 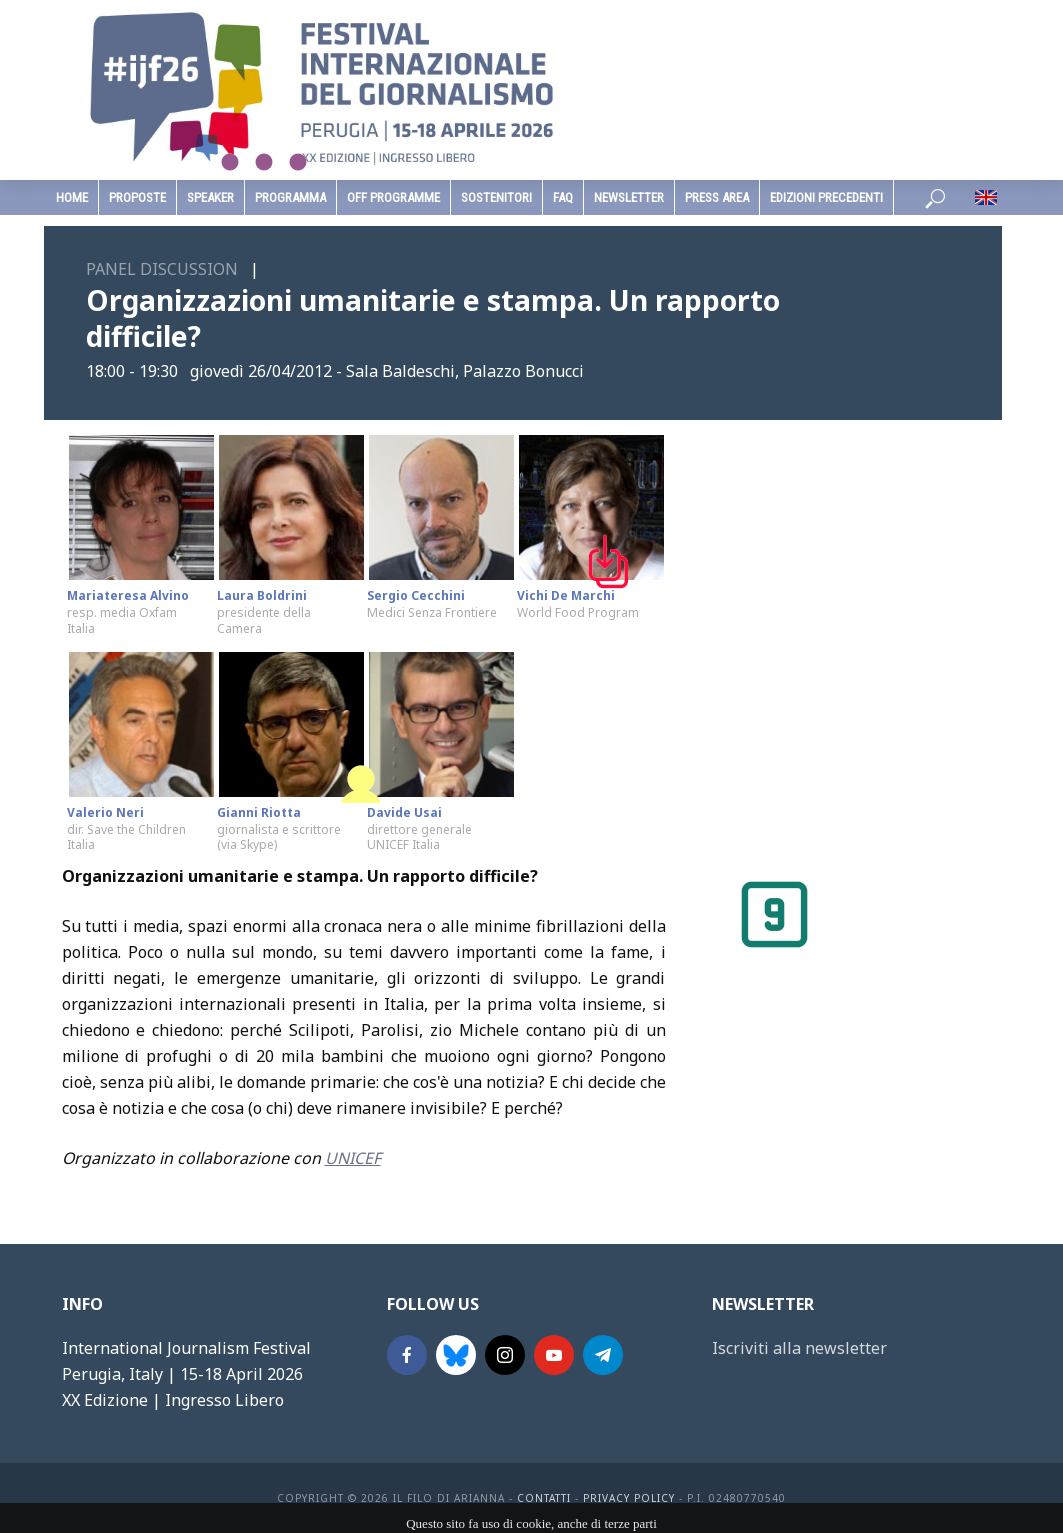 What do you see at coordinates (361, 785) in the screenshot?
I see `view your profile` at bounding box center [361, 785].